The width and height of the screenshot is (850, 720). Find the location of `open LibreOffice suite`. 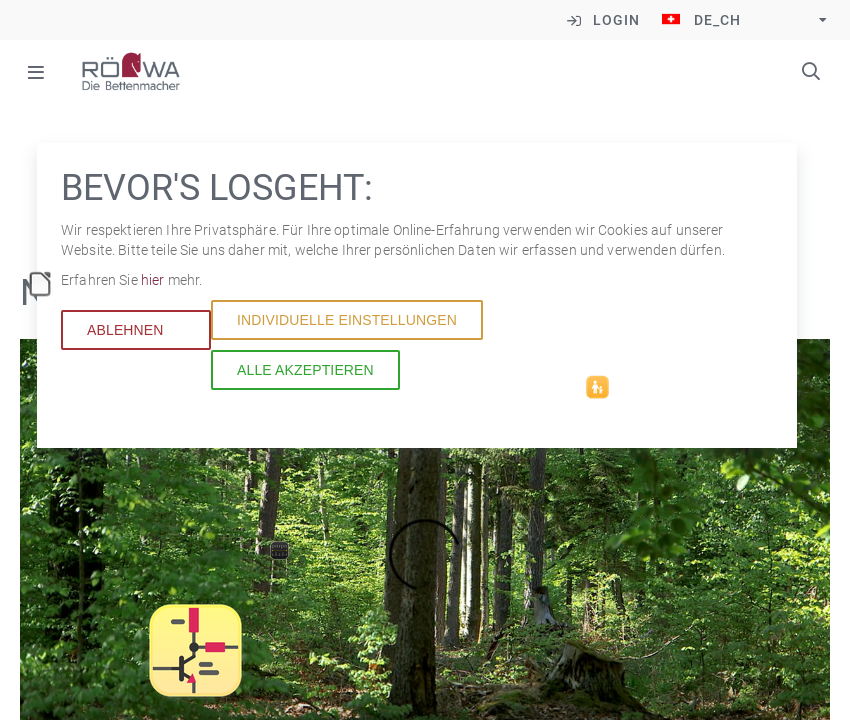

open LibreOffice suite is located at coordinates (40, 284).